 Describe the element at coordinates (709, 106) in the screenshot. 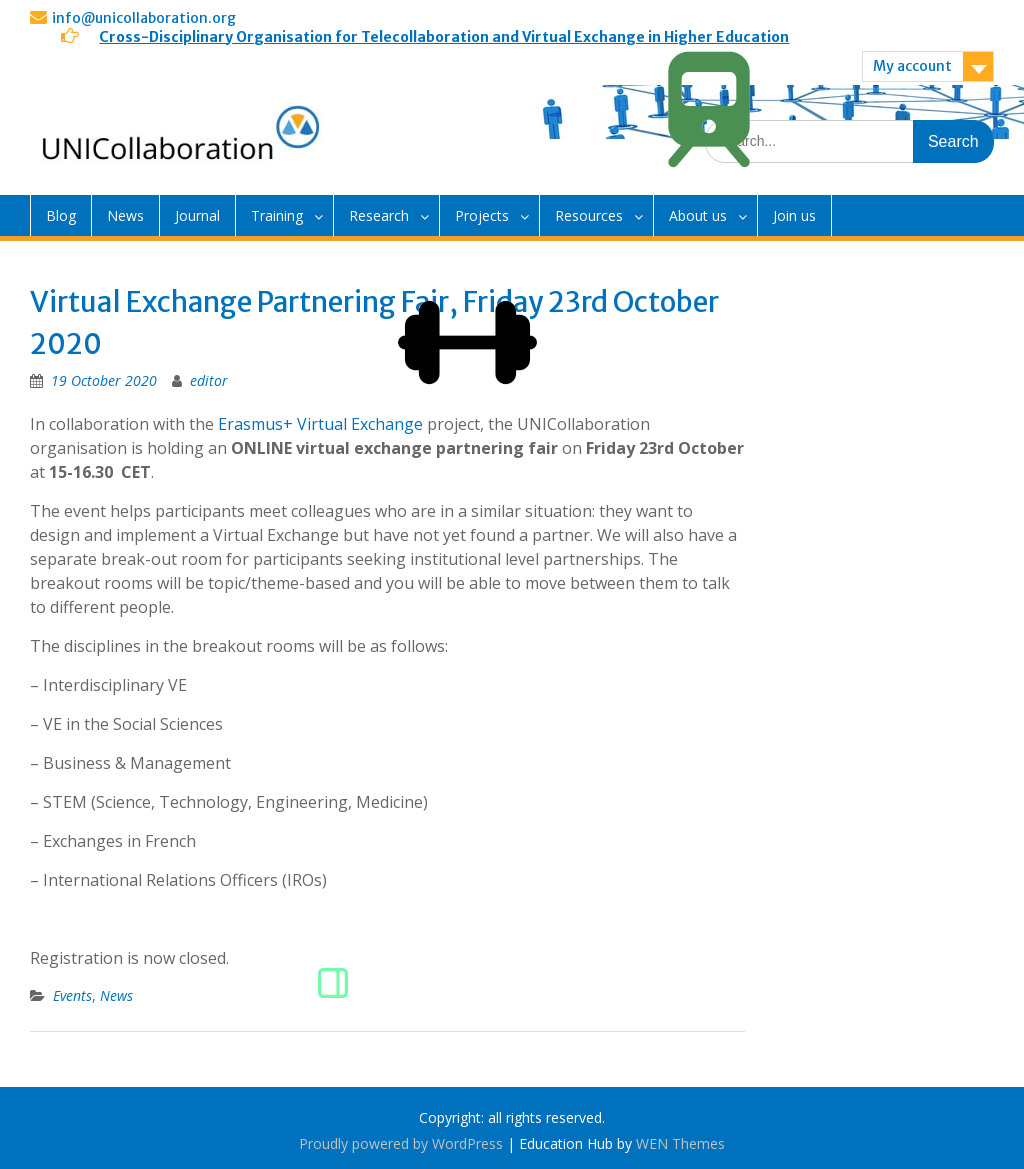

I see `access train schedules or rail transit options` at that location.